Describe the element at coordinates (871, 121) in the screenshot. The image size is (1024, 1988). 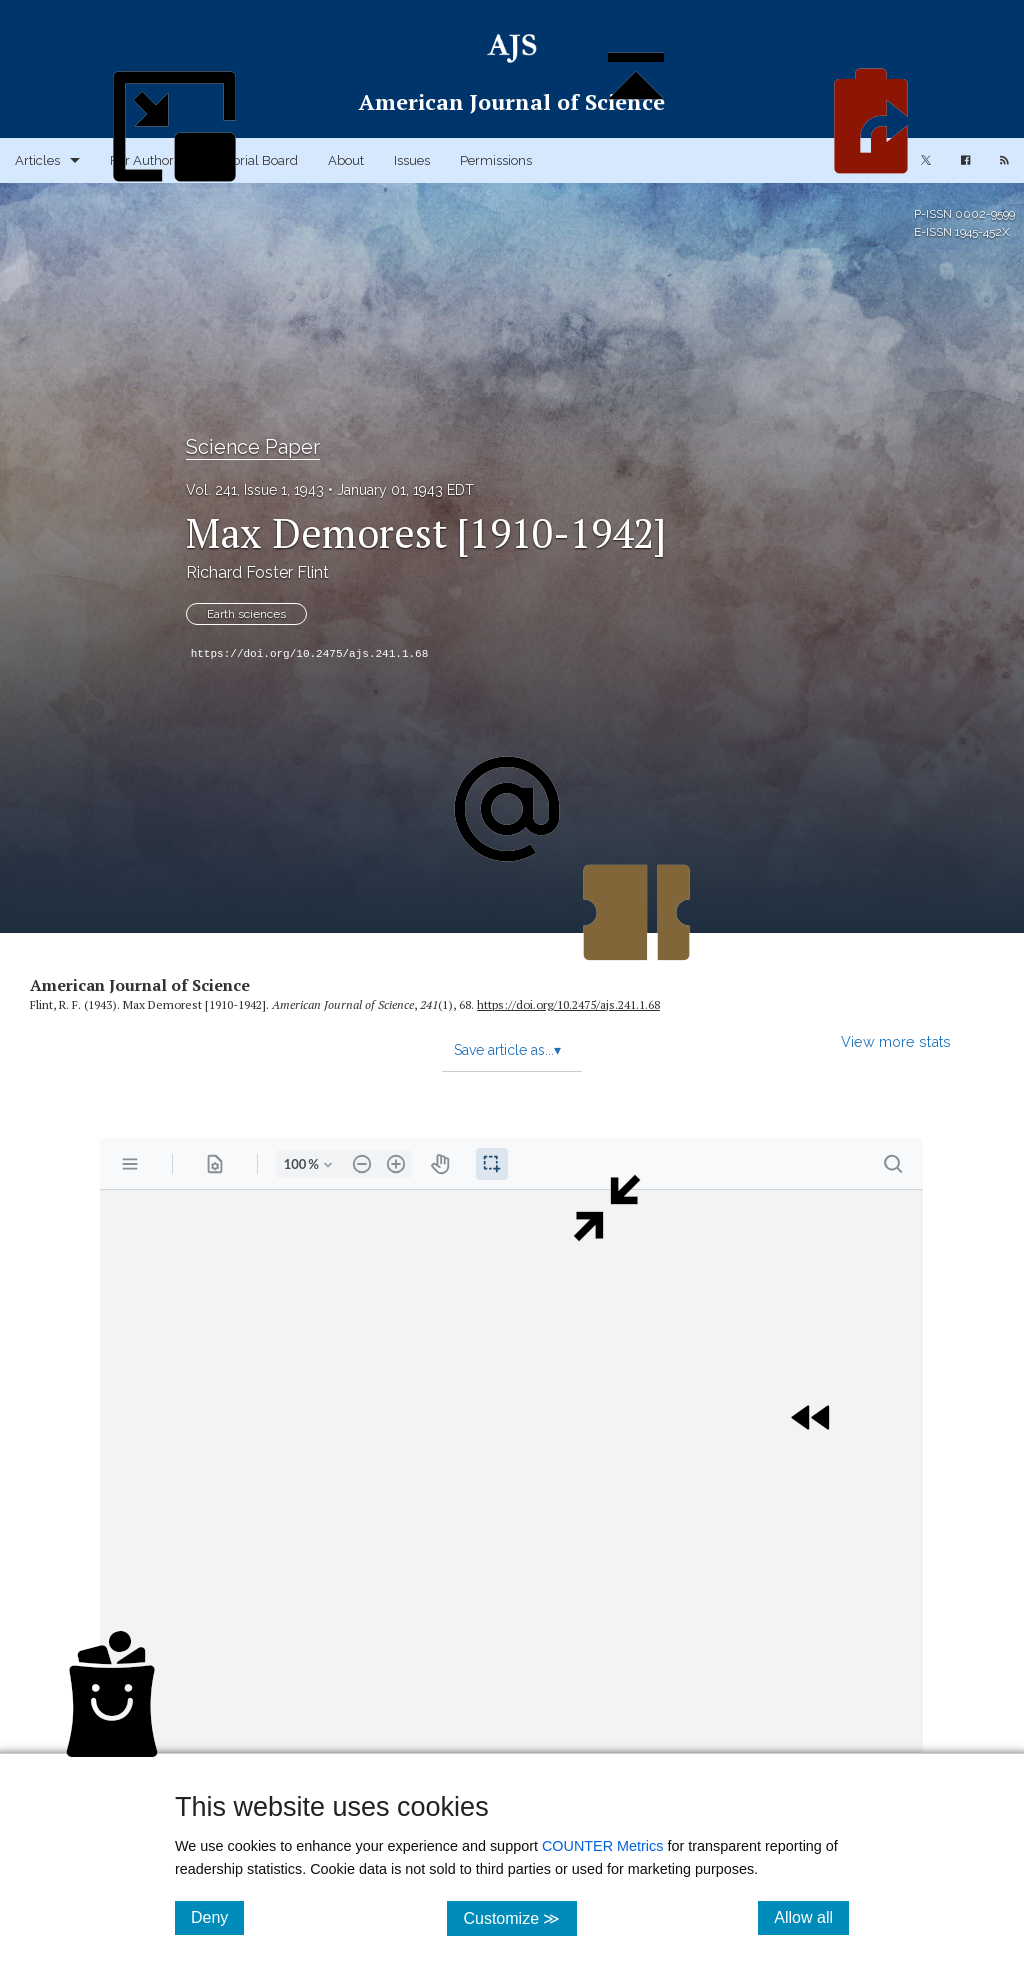
I see `share battery power with another device` at that location.